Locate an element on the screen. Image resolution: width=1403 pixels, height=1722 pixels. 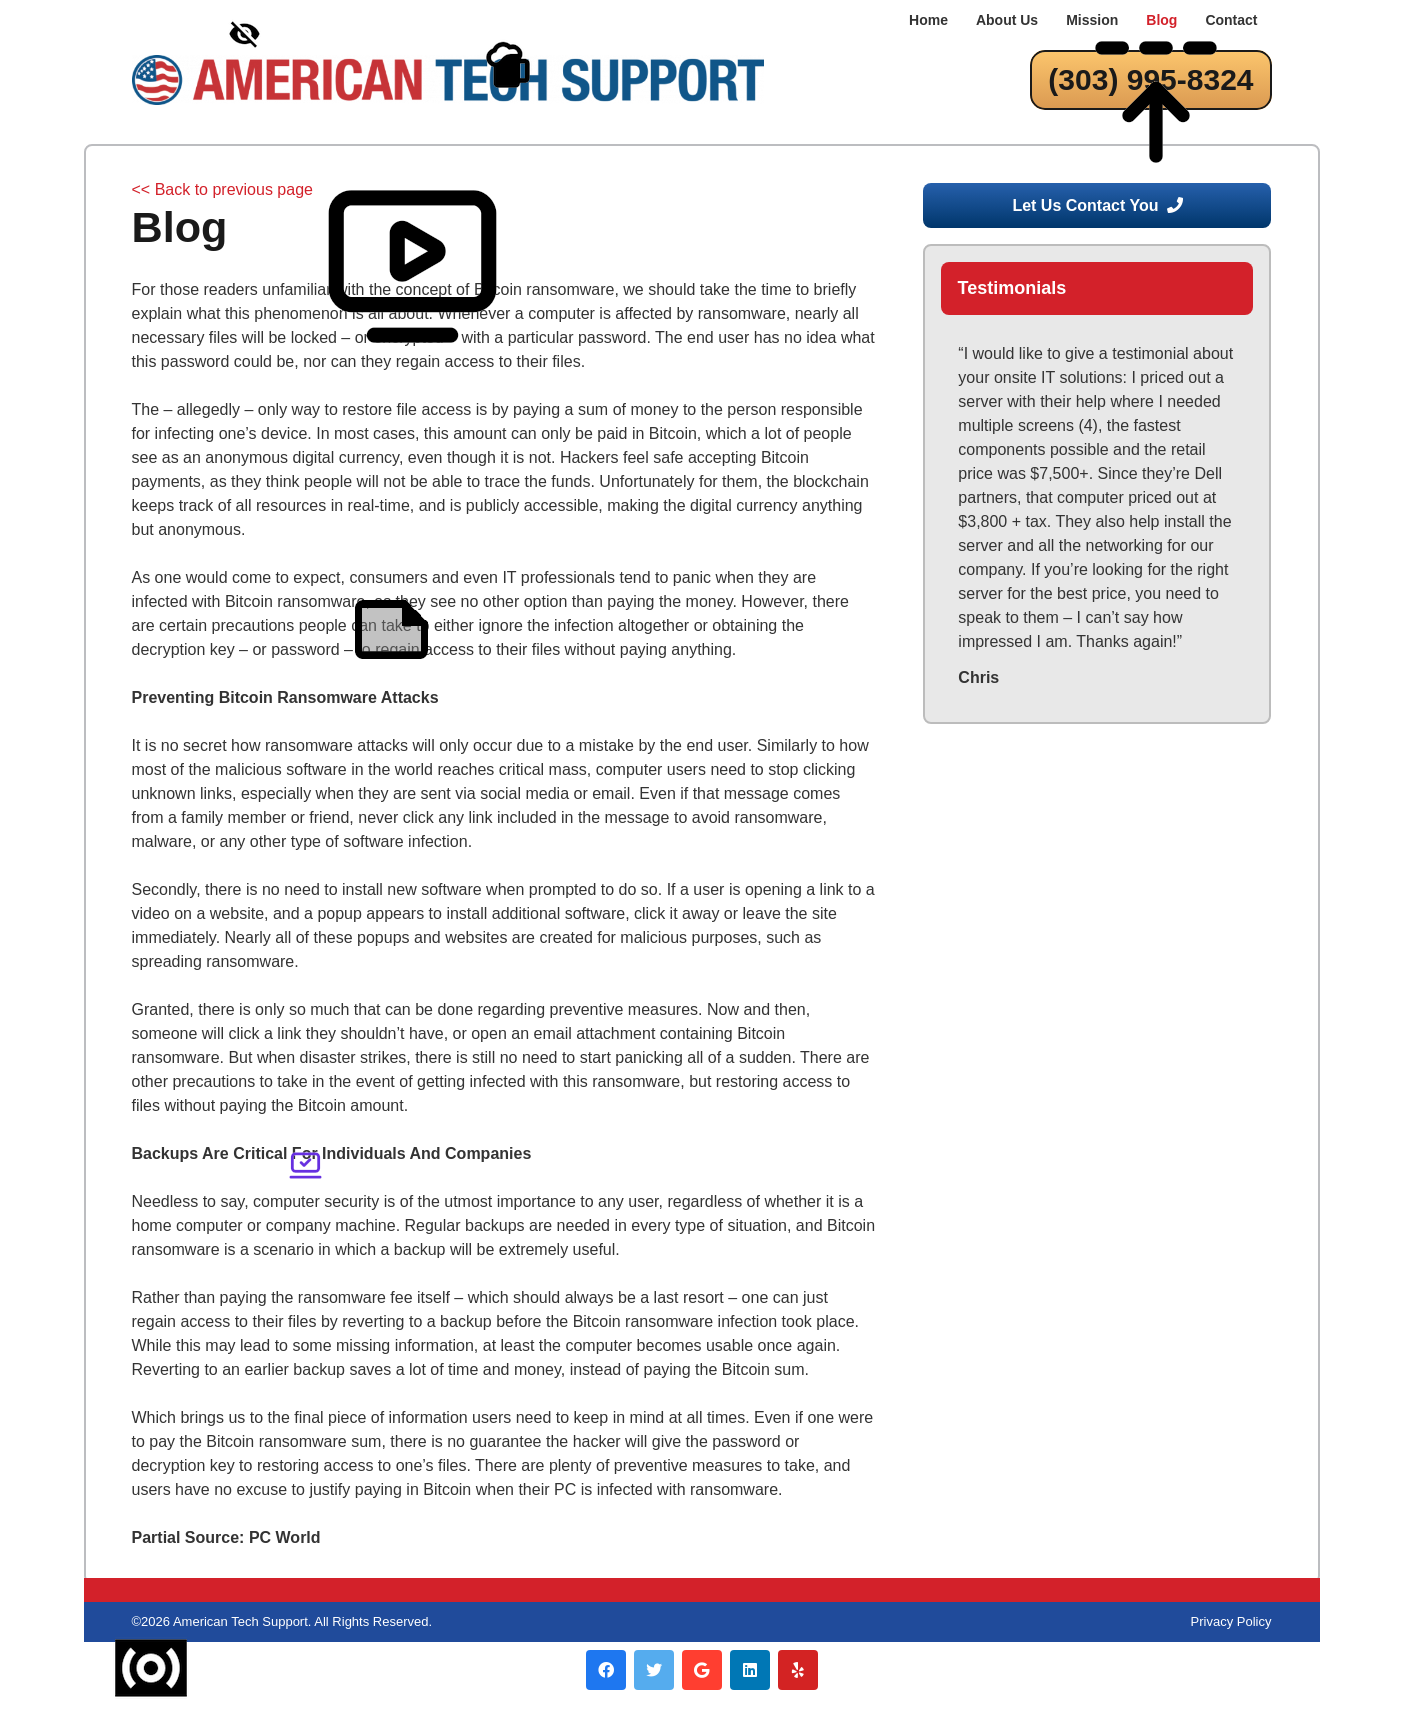
find nearby bars or pubs is located at coordinates (508, 66).